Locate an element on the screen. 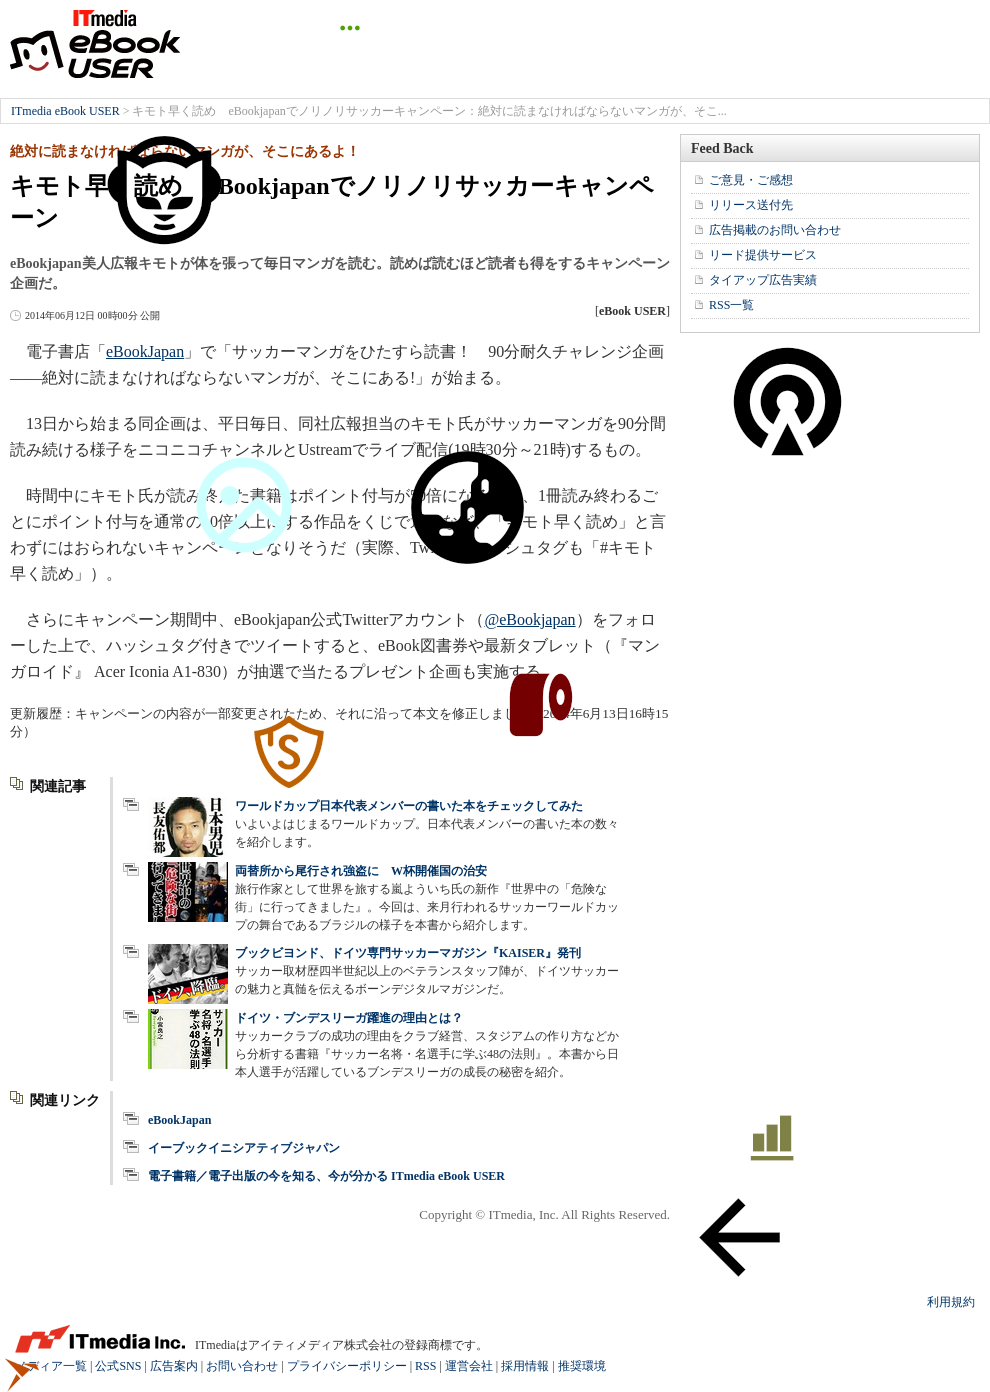  indicates restroom or bathroom location is located at coordinates (541, 701).